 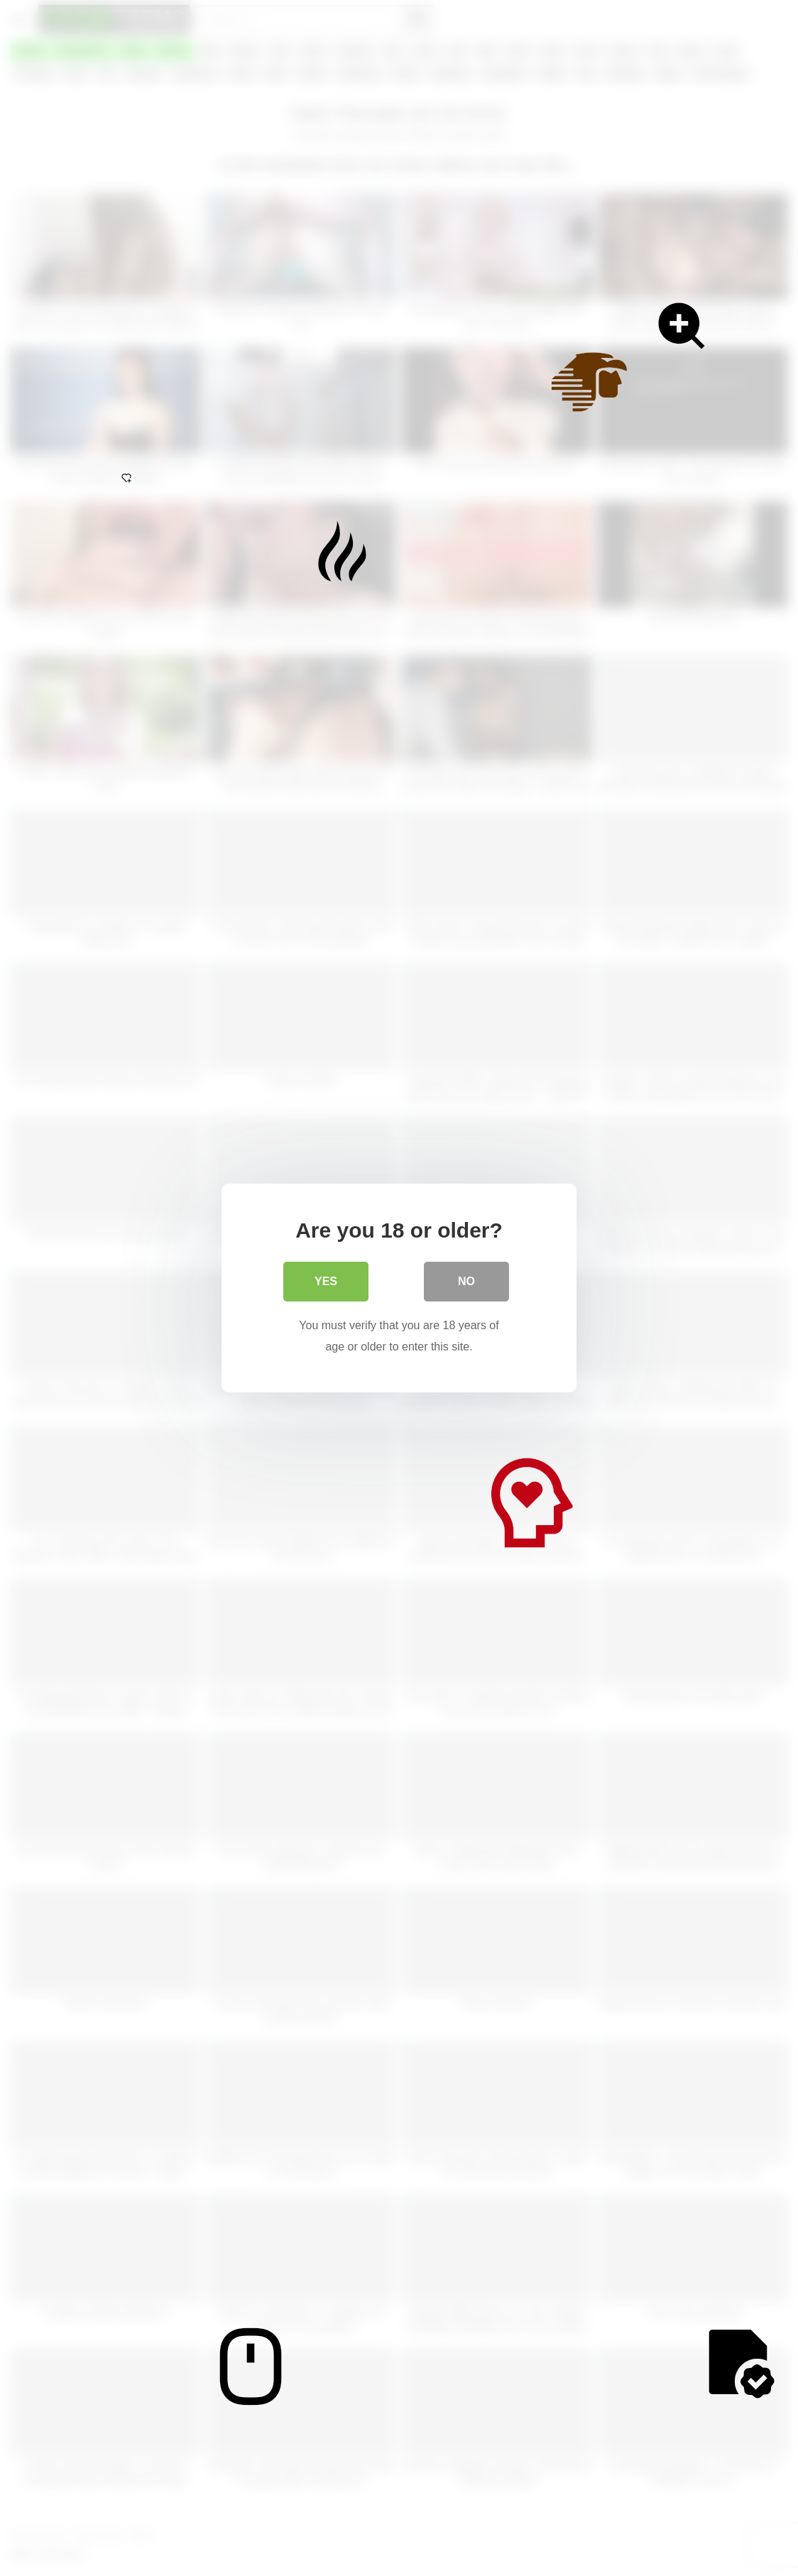 What do you see at coordinates (343, 552) in the screenshot?
I see `indicates hot or trending content` at bounding box center [343, 552].